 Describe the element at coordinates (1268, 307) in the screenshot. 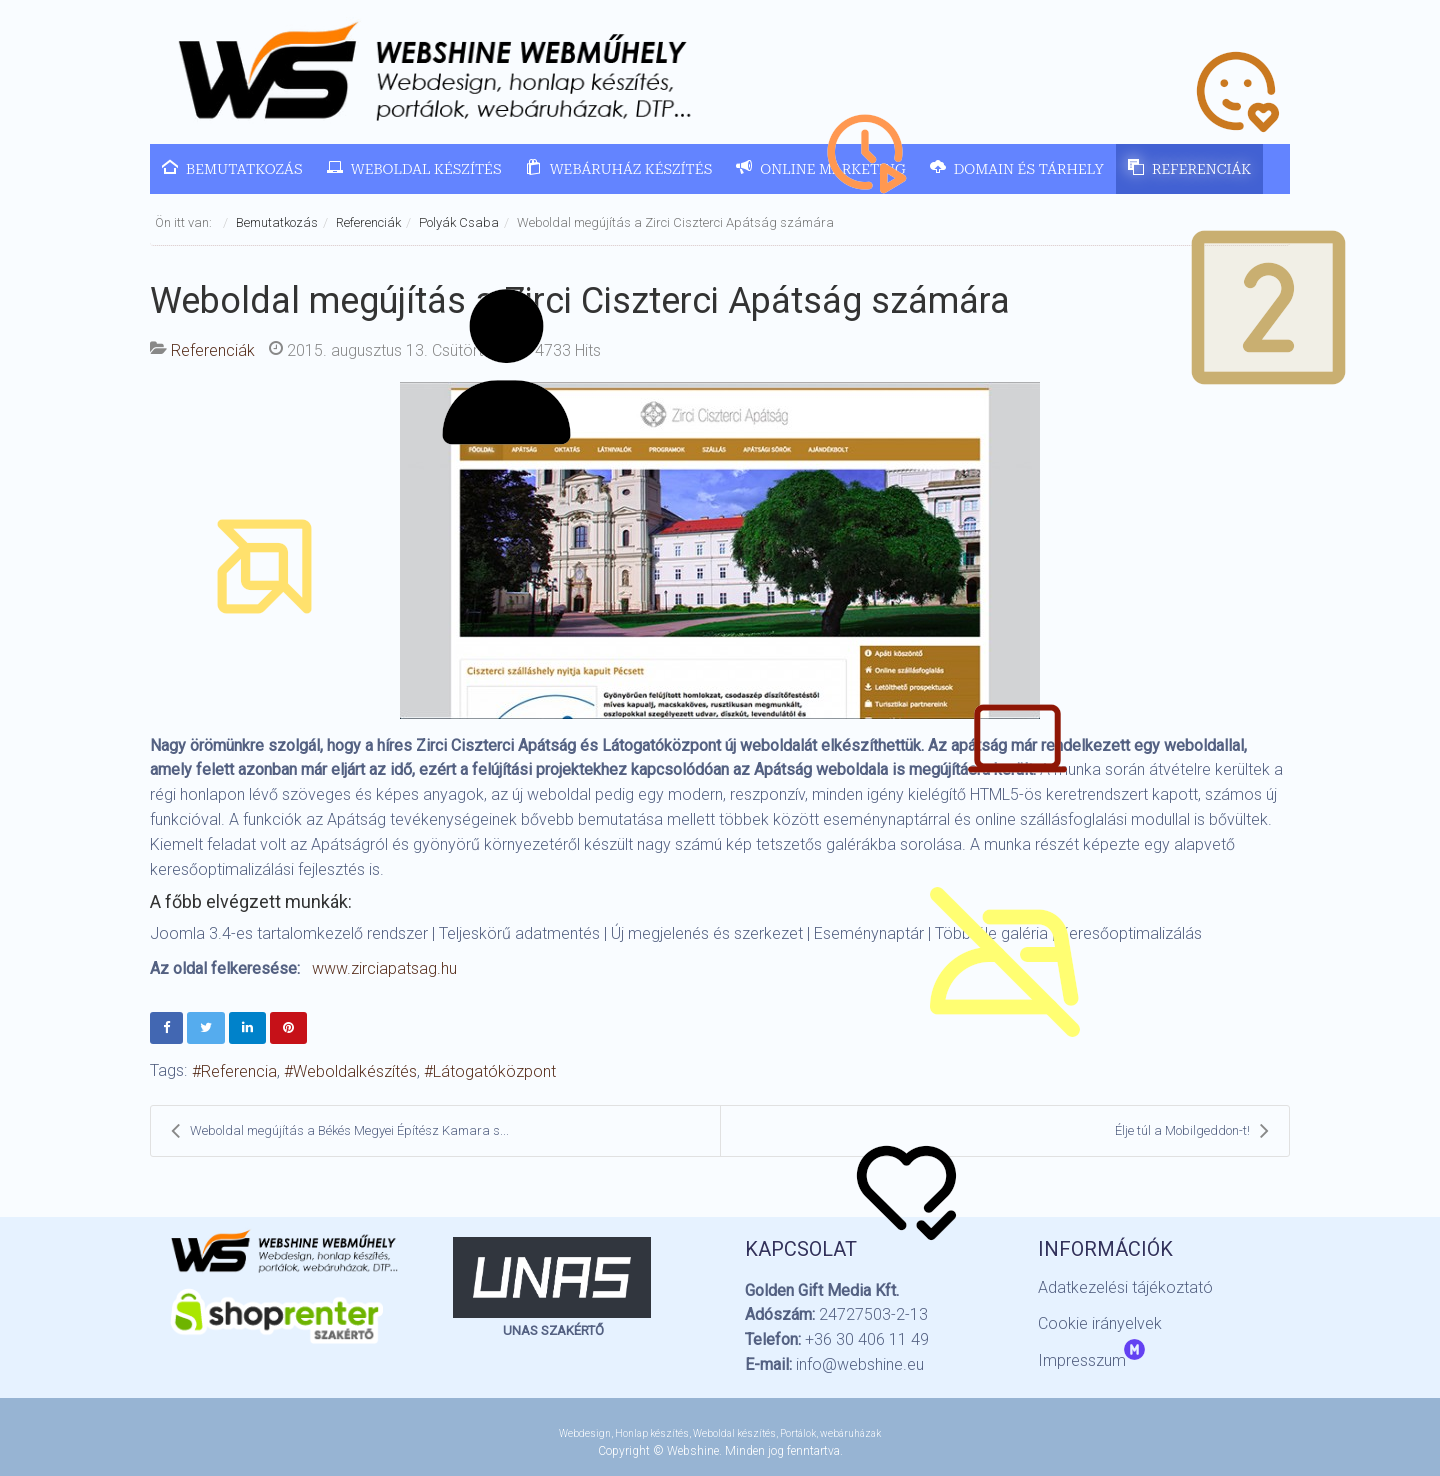

I see `select option number two` at that location.